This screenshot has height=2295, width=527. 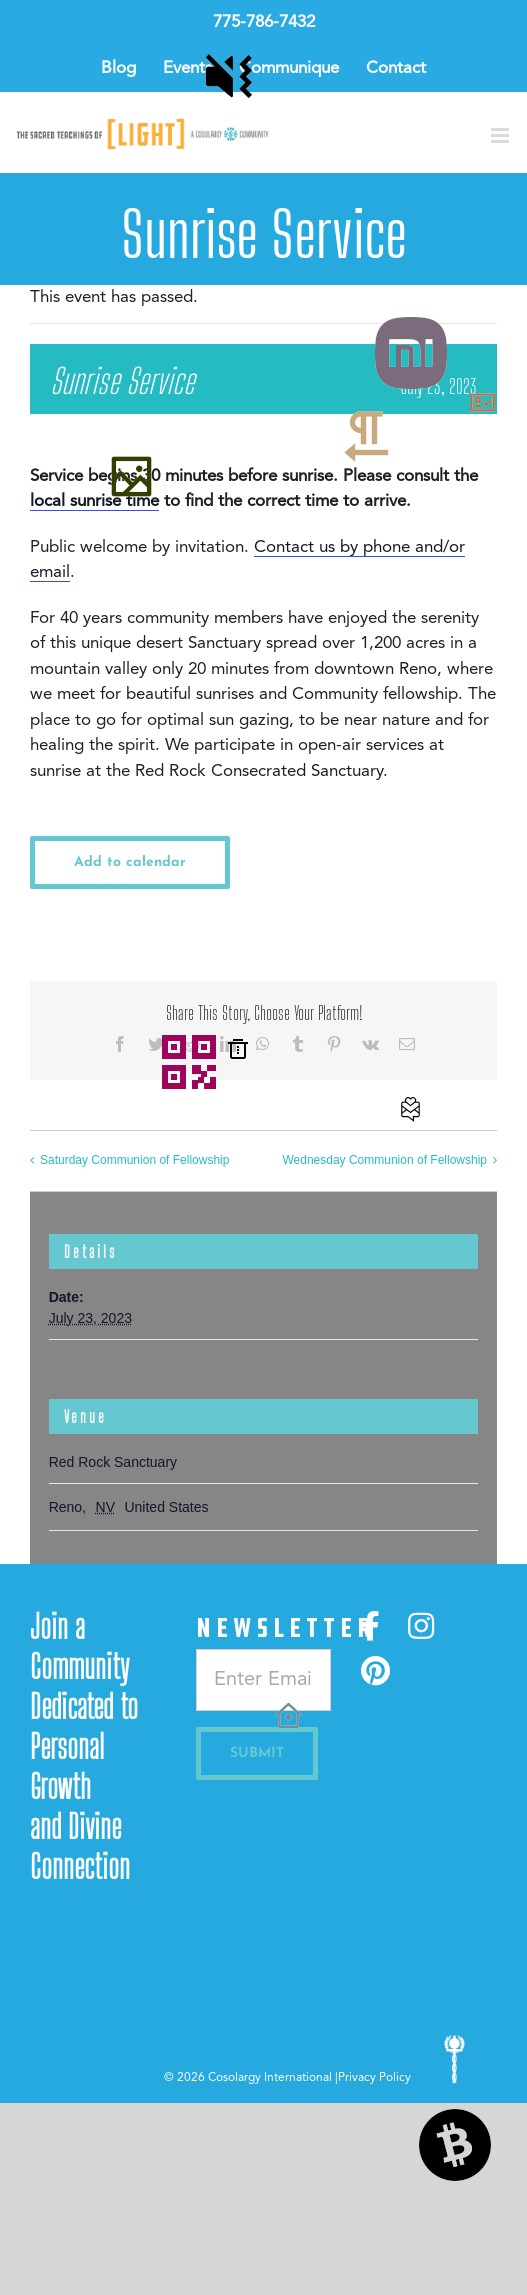 What do you see at coordinates (189, 1062) in the screenshot?
I see `scan or generate a QR code` at bounding box center [189, 1062].